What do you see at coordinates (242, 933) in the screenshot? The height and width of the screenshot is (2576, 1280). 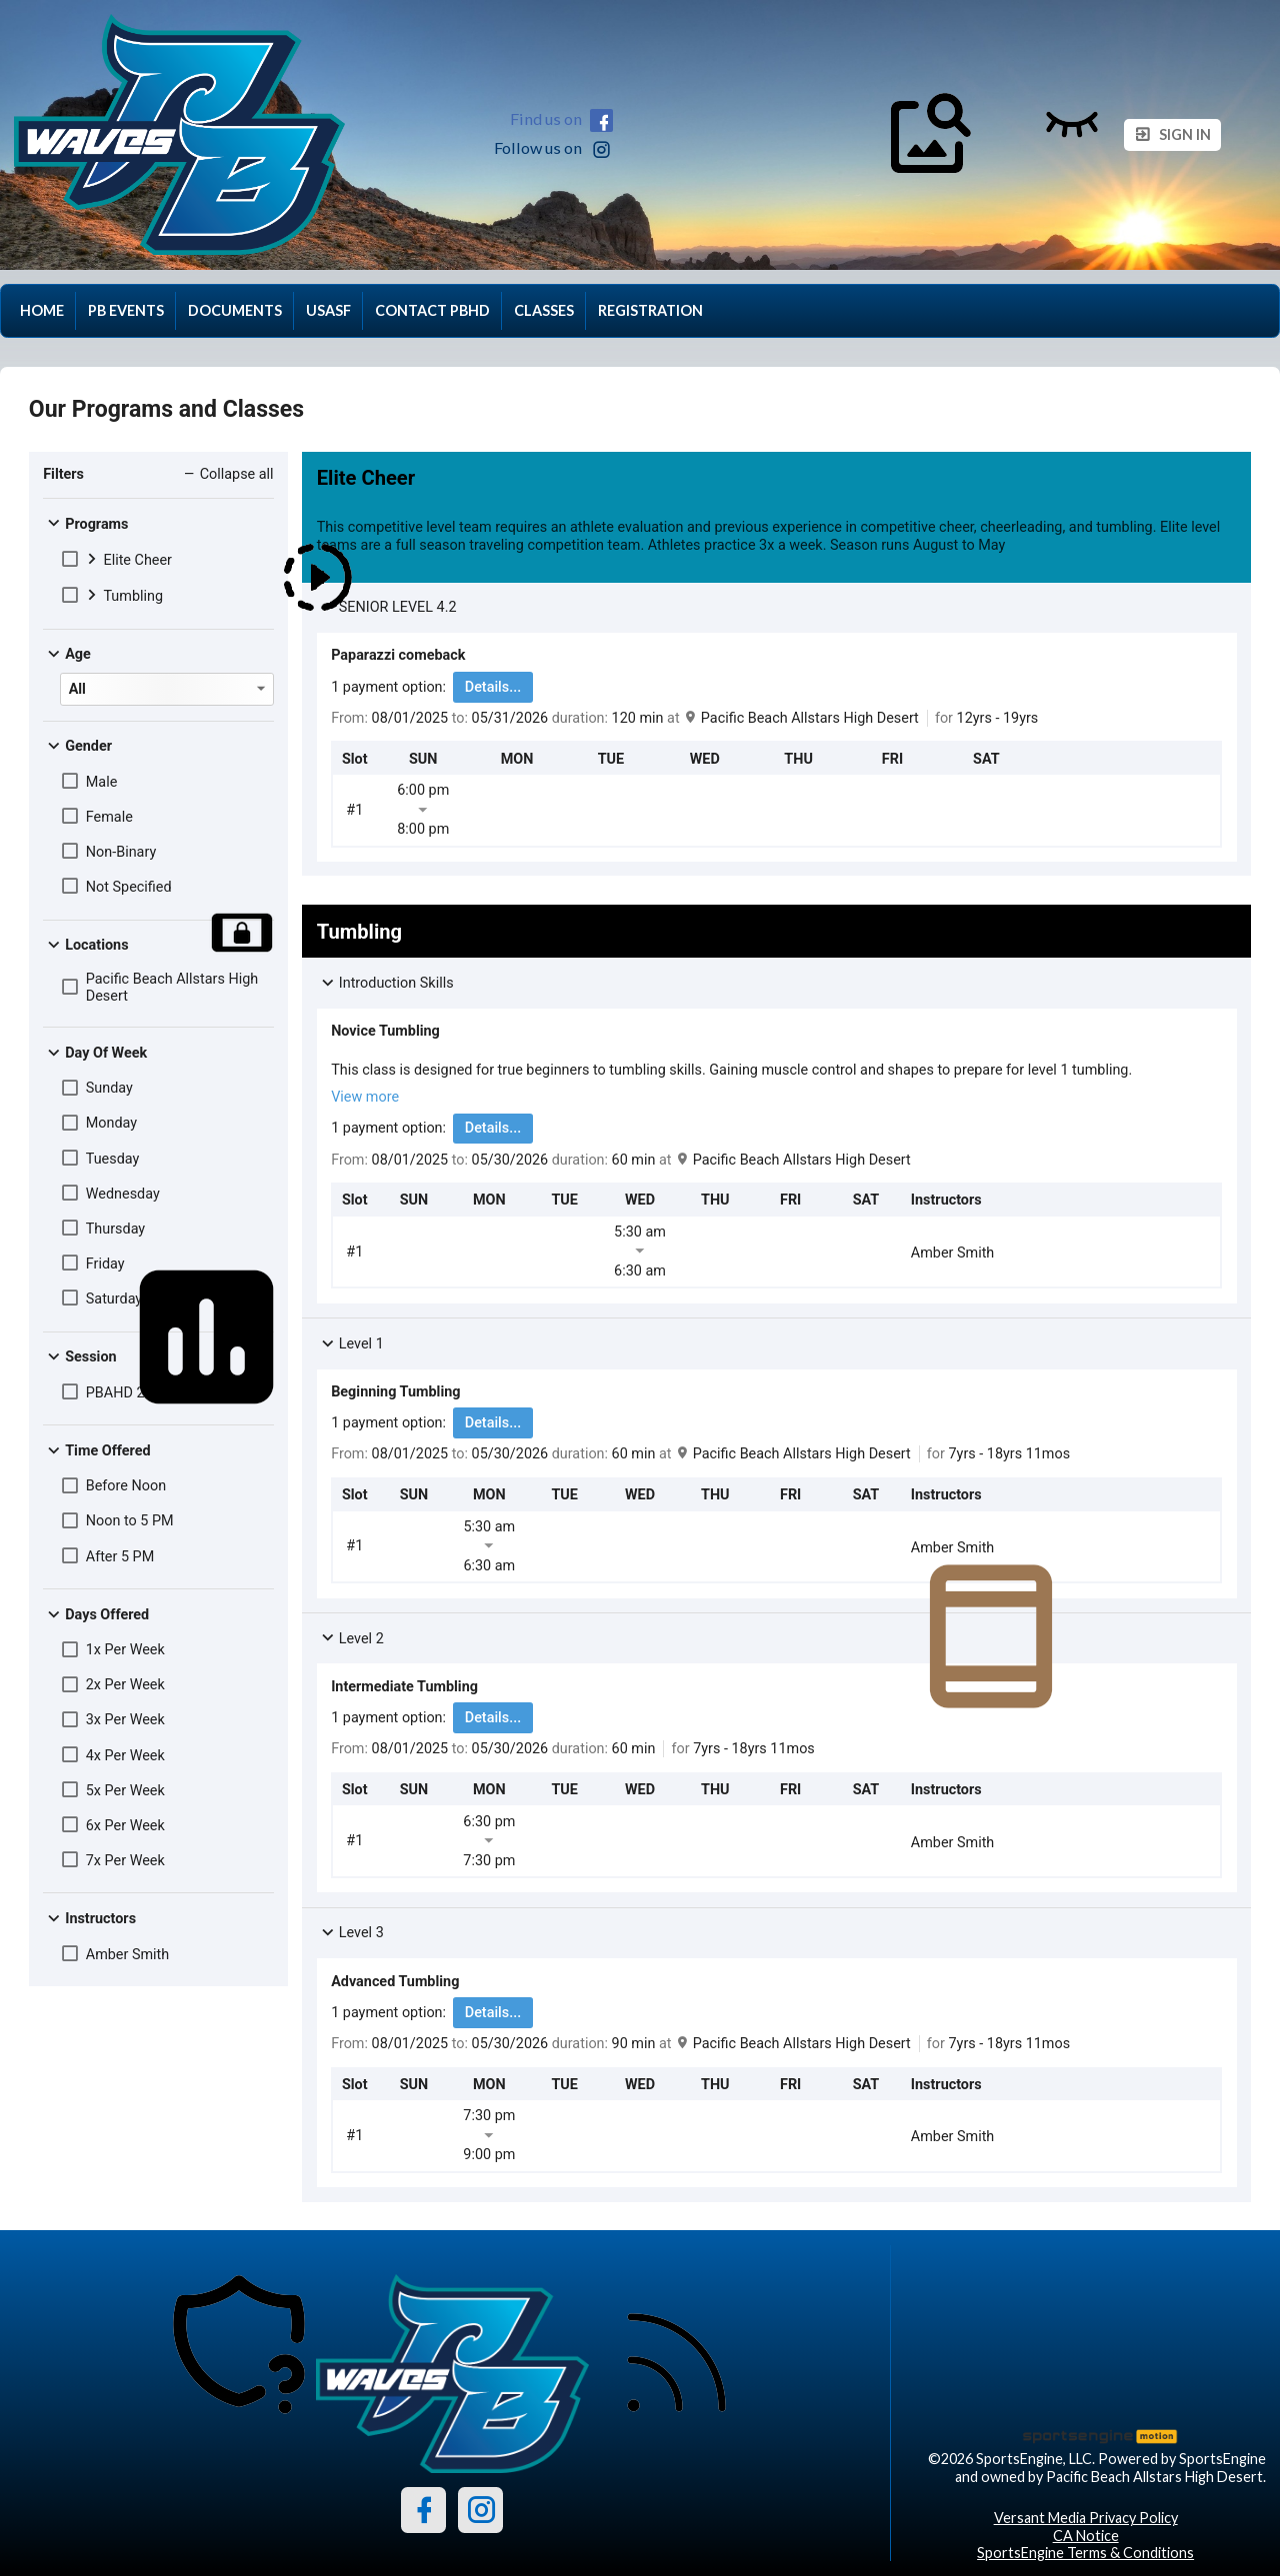 I see `lock screen in landscape orientation` at bounding box center [242, 933].